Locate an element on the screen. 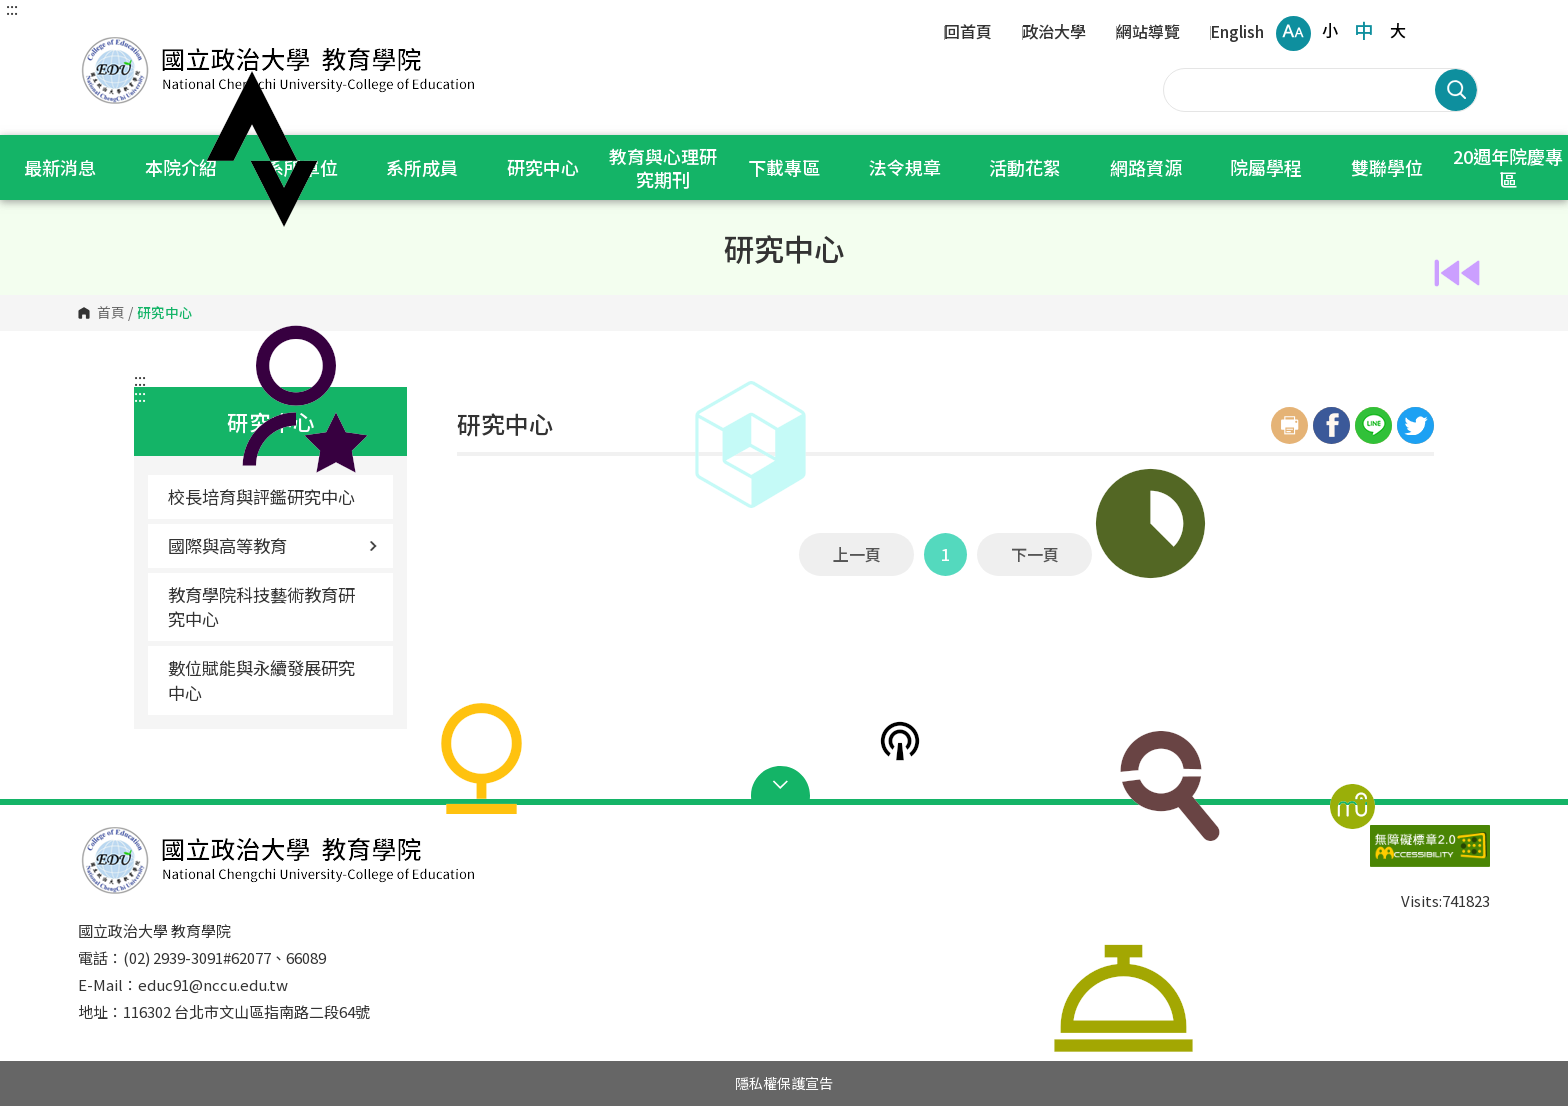 This screenshot has width=1568, height=1106. request customer service or support is located at coordinates (1123, 1001).